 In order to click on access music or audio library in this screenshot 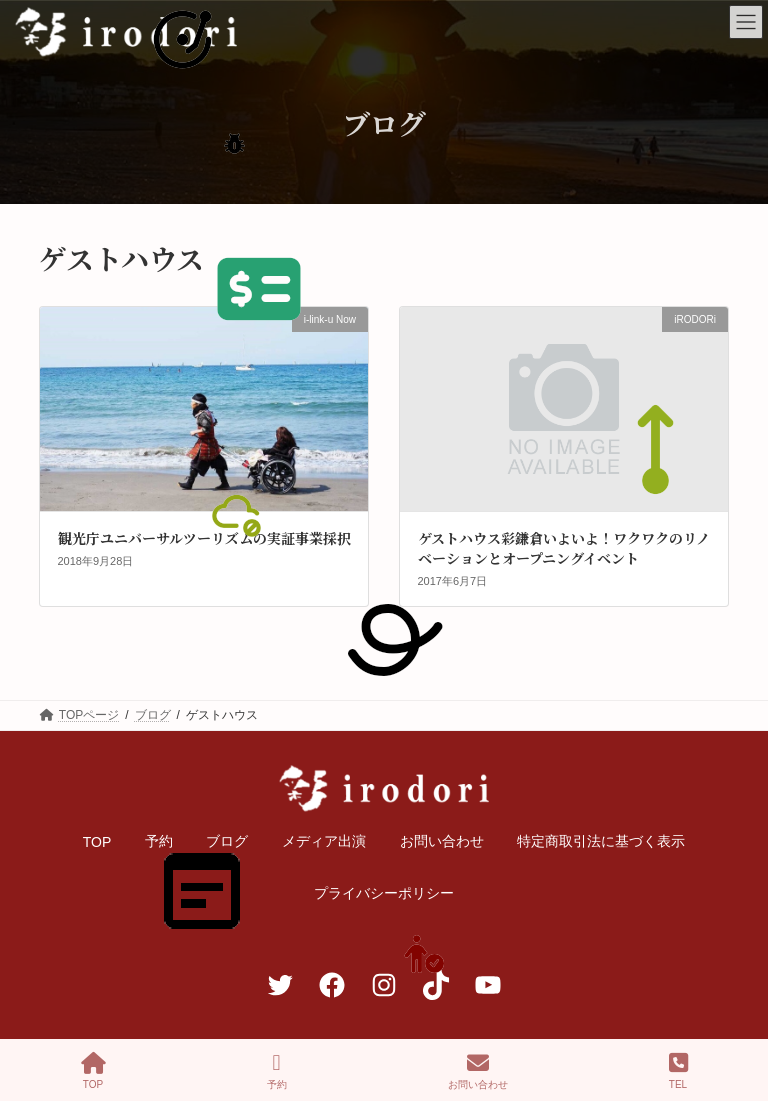, I will do `click(182, 39)`.